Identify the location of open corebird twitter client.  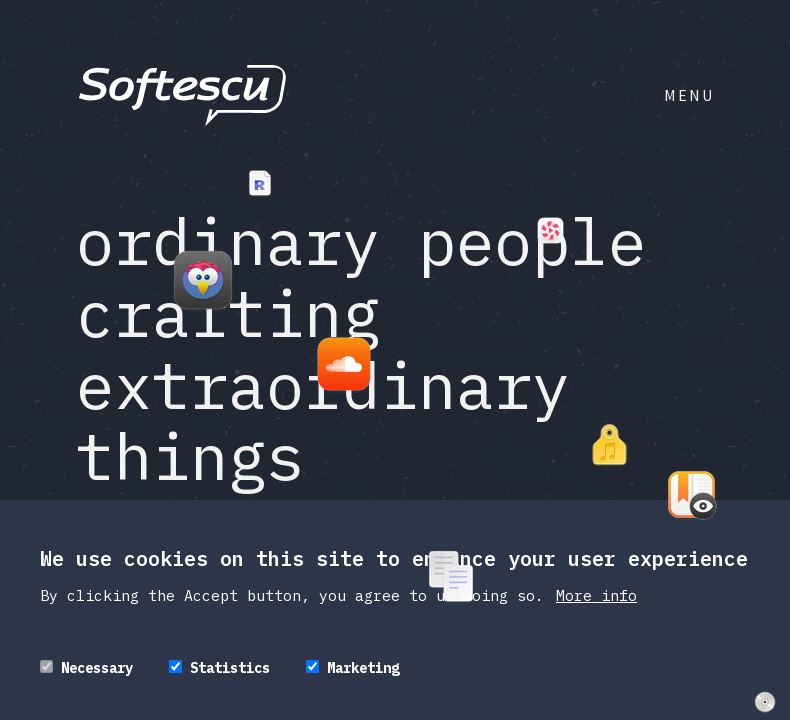
(203, 280).